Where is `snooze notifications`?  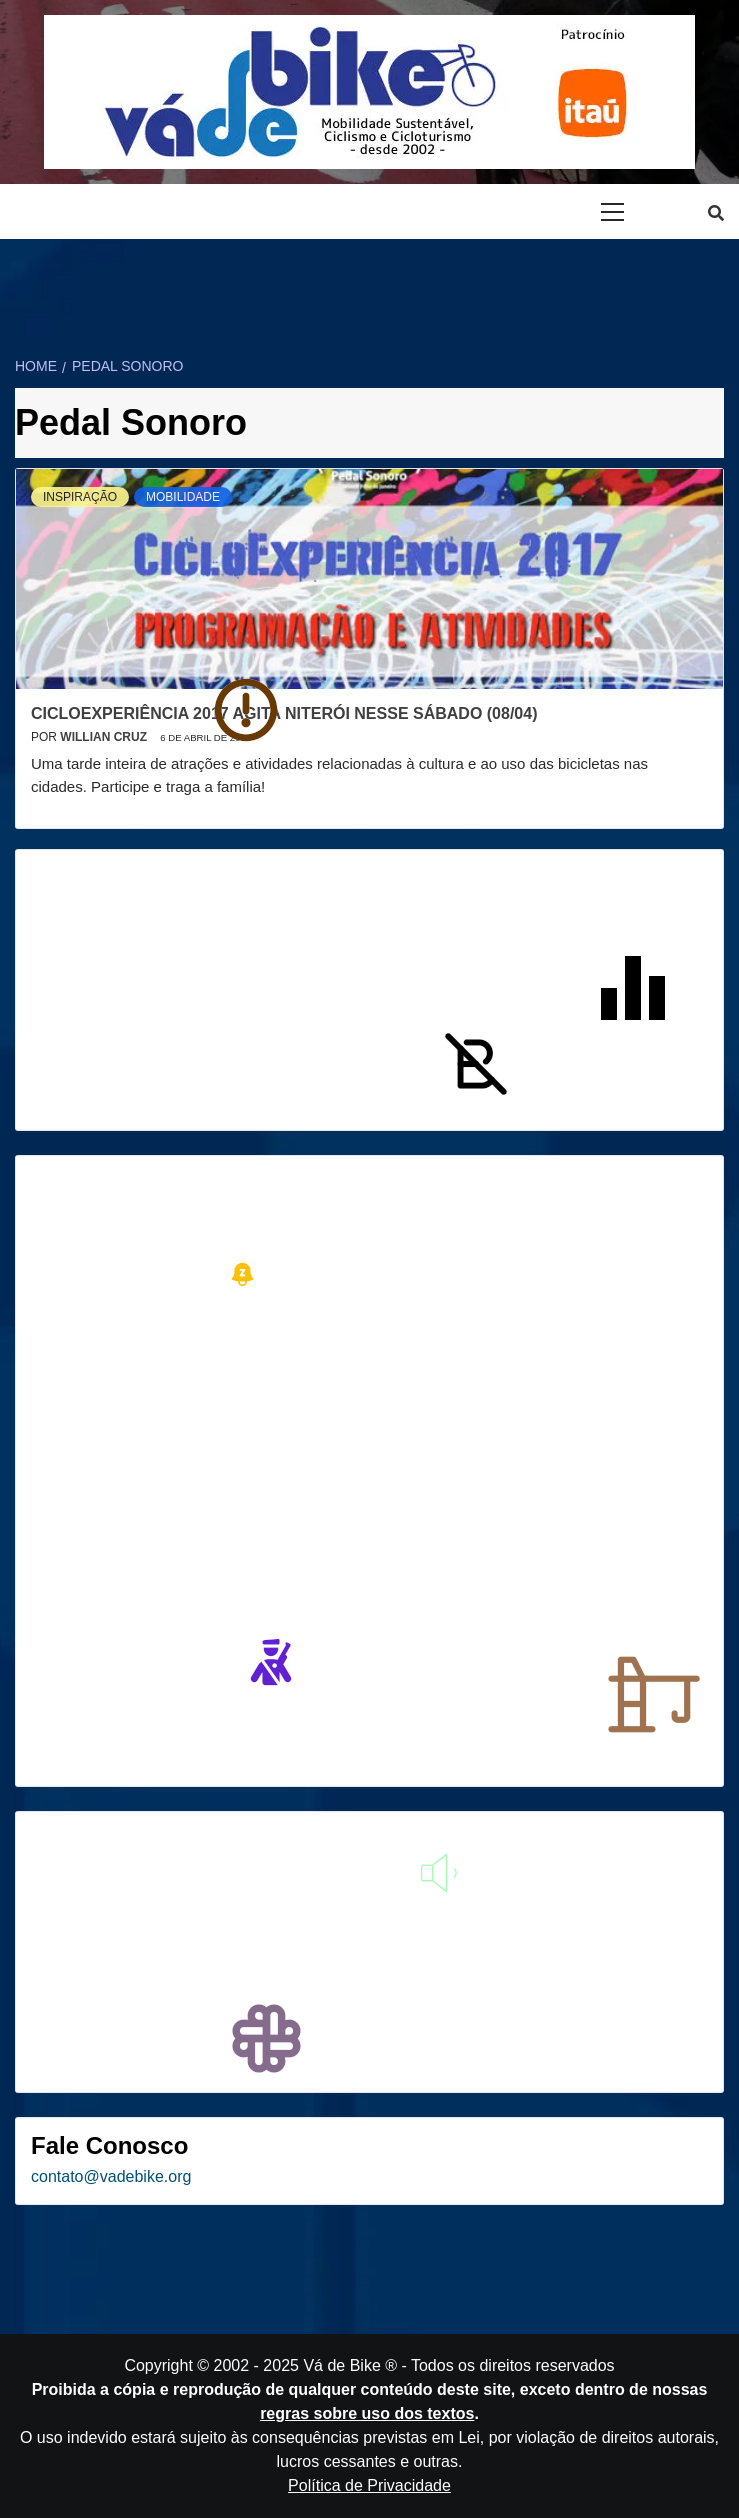 snooze notifications is located at coordinates (242, 1274).